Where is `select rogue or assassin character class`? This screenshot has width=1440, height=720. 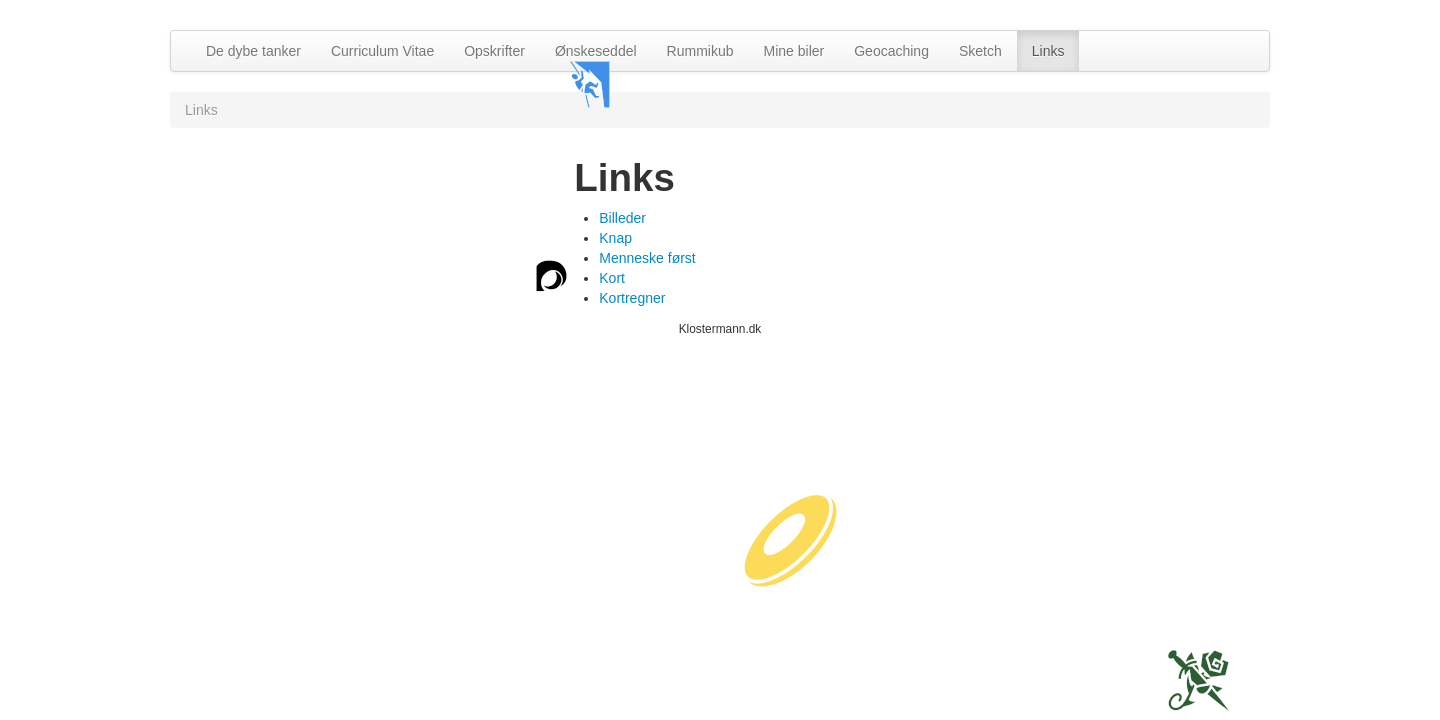 select rogue or assassin character class is located at coordinates (1198, 680).